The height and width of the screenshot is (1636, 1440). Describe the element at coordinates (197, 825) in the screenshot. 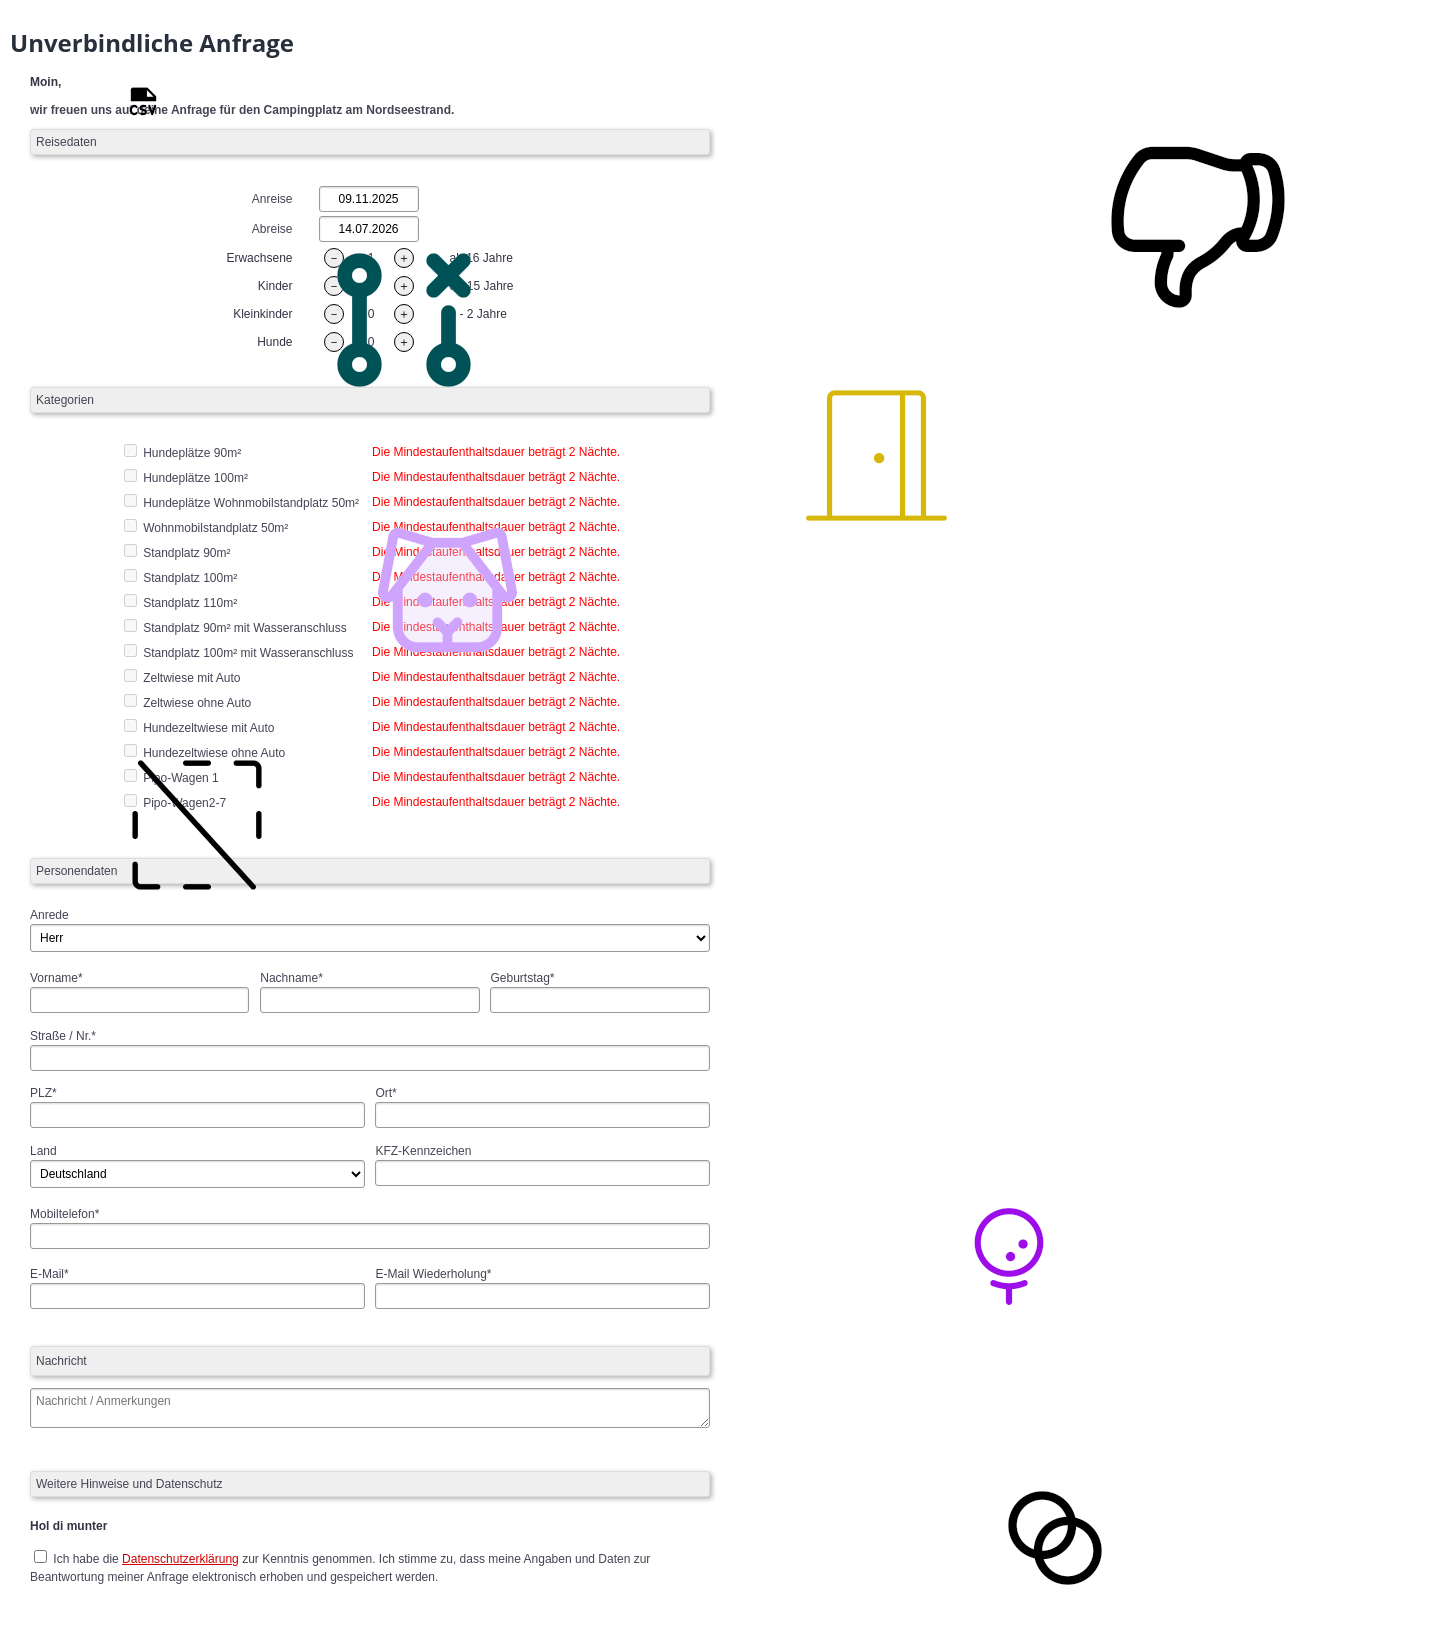

I see `deselect or clear current selection` at that location.